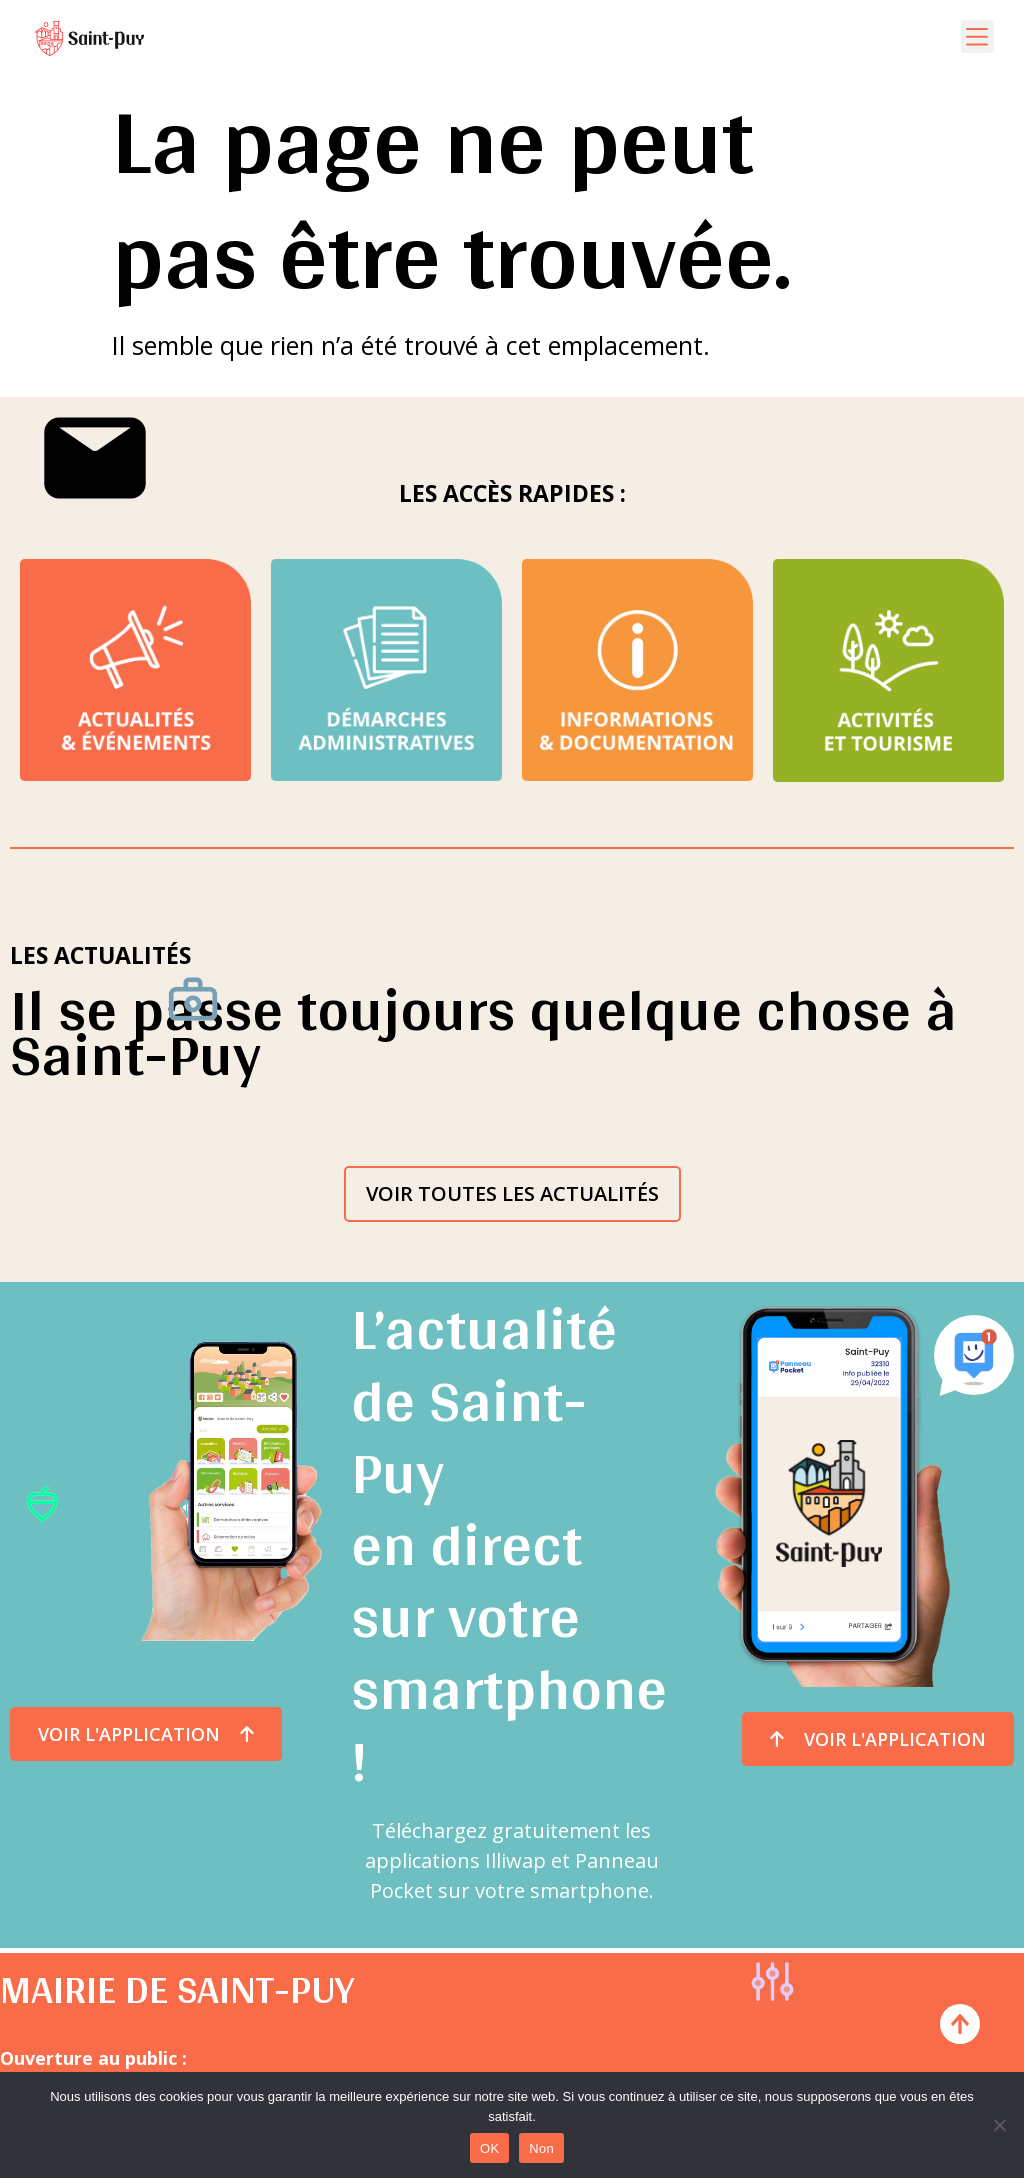  Describe the element at coordinates (95, 458) in the screenshot. I see `open your email inbox` at that location.